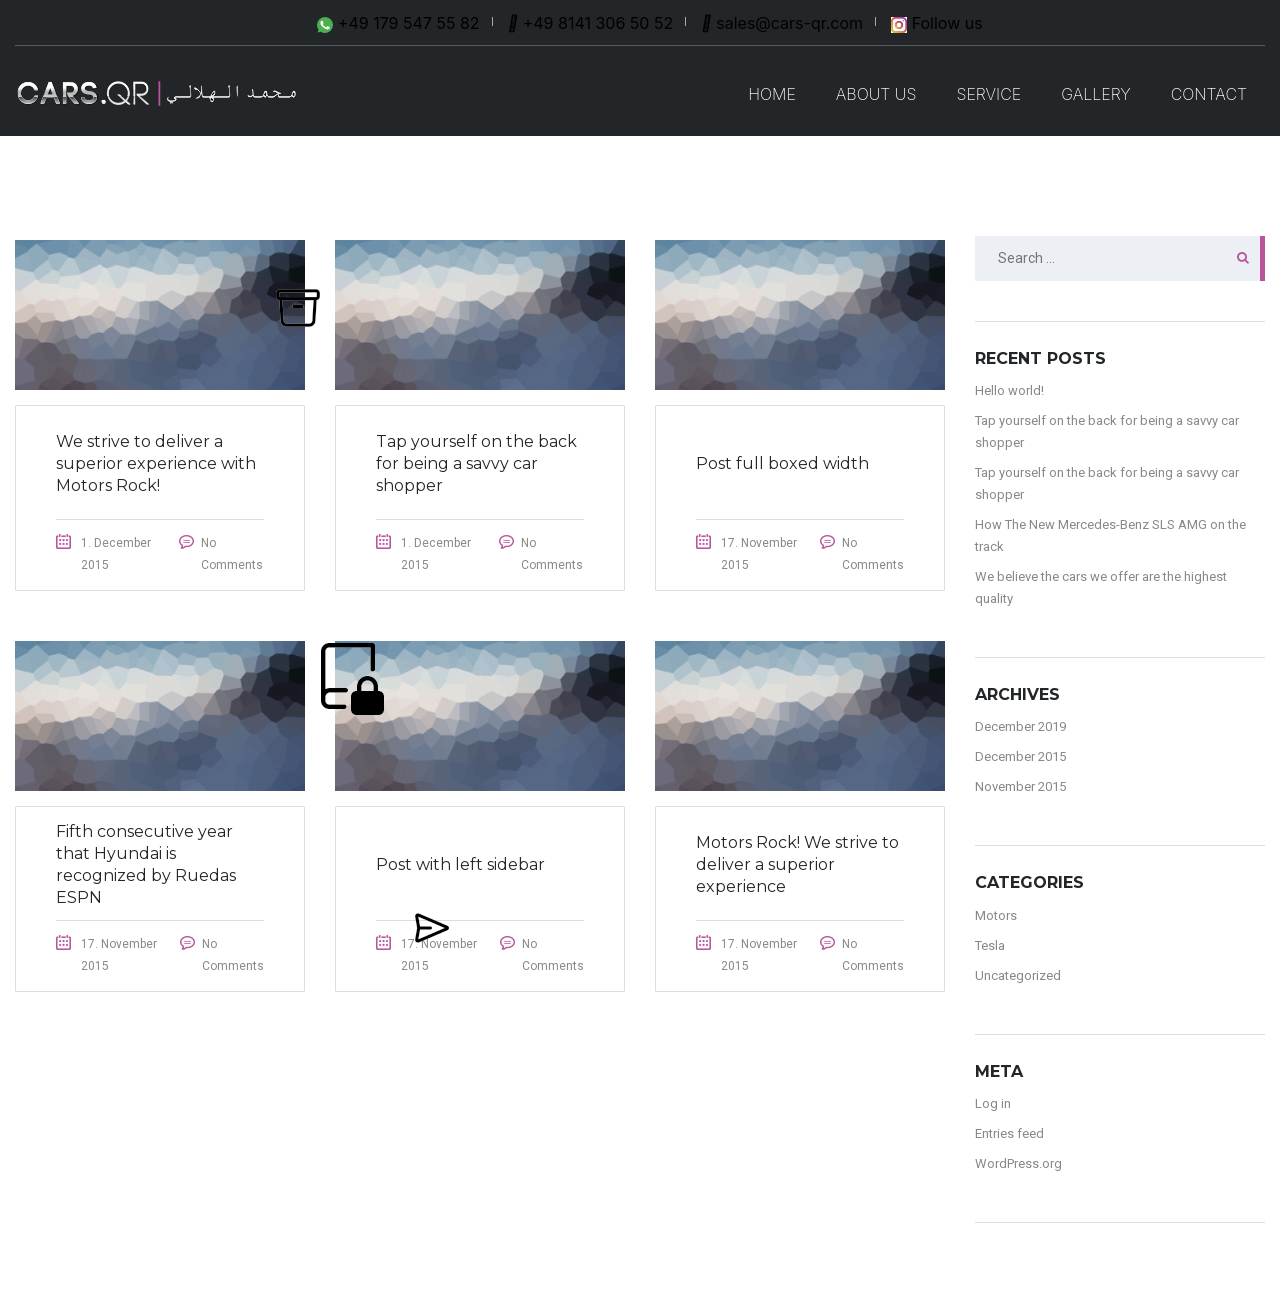 The width and height of the screenshot is (1280, 1315). What do you see at coordinates (348, 679) in the screenshot?
I see `indicates a private or locked repository` at bounding box center [348, 679].